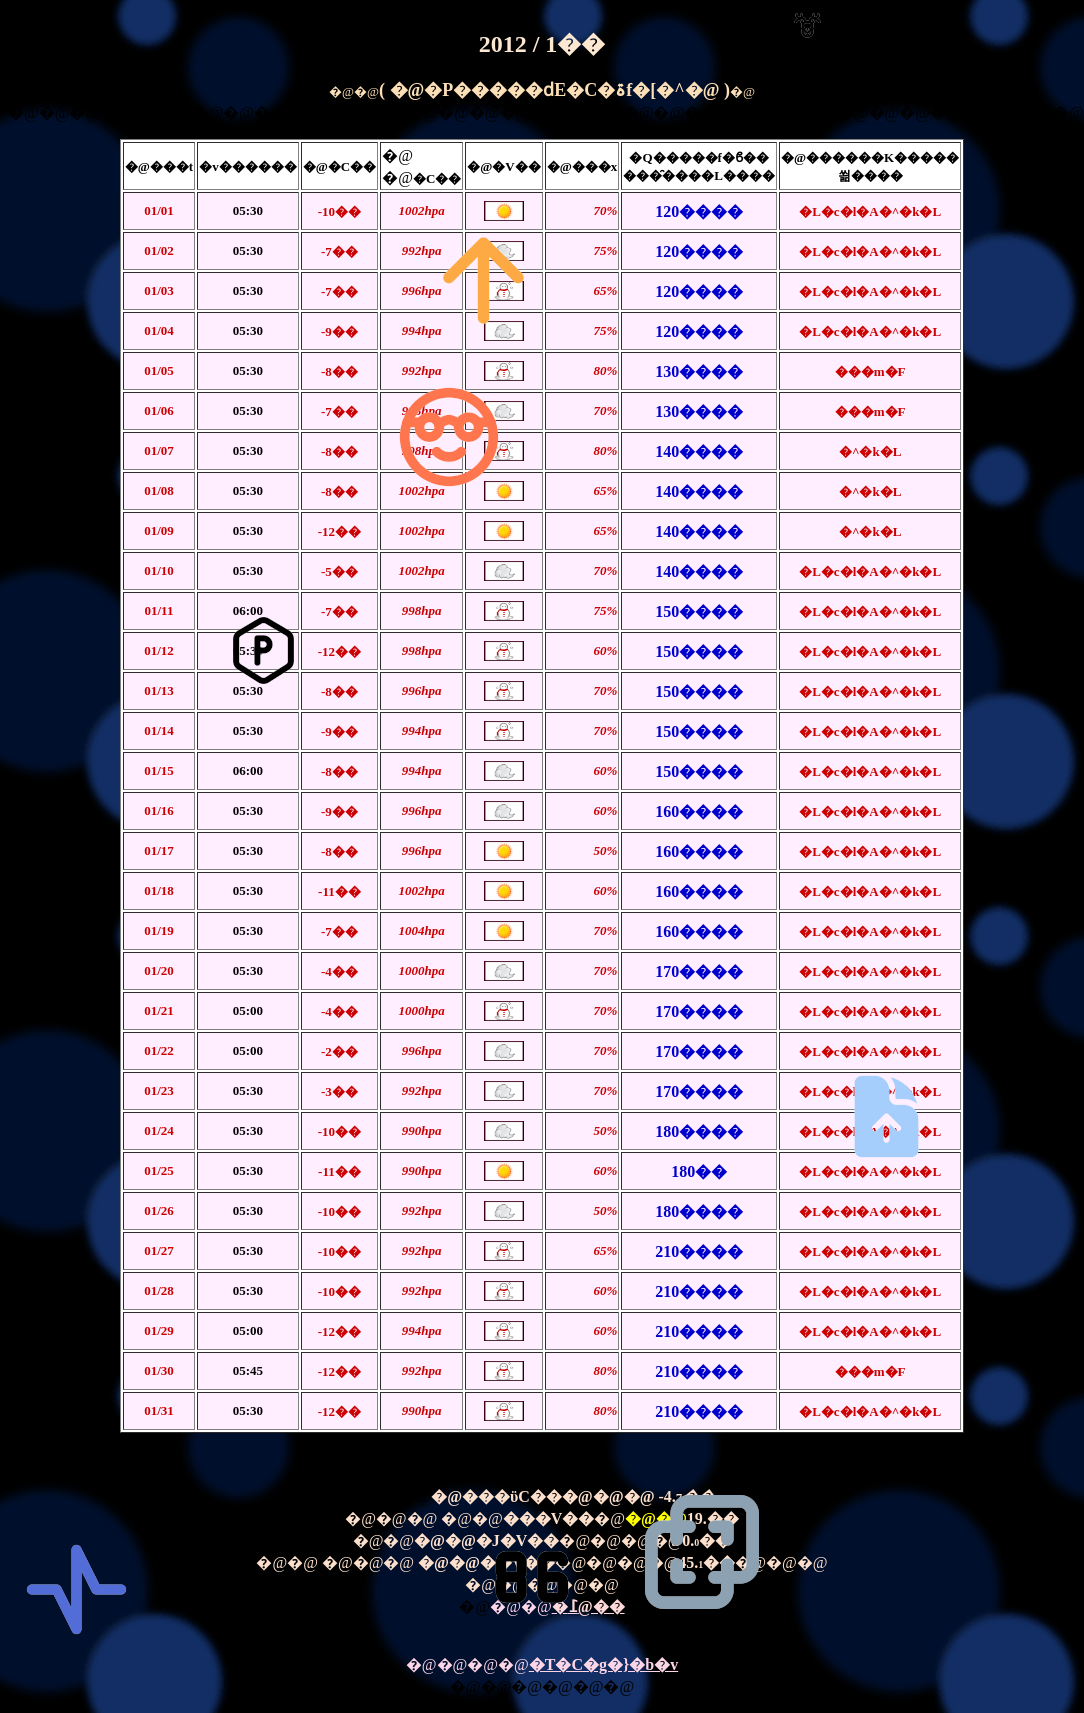  Describe the element at coordinates (483, 280) in the screenshot. I see `scroll to top of page` at that location.